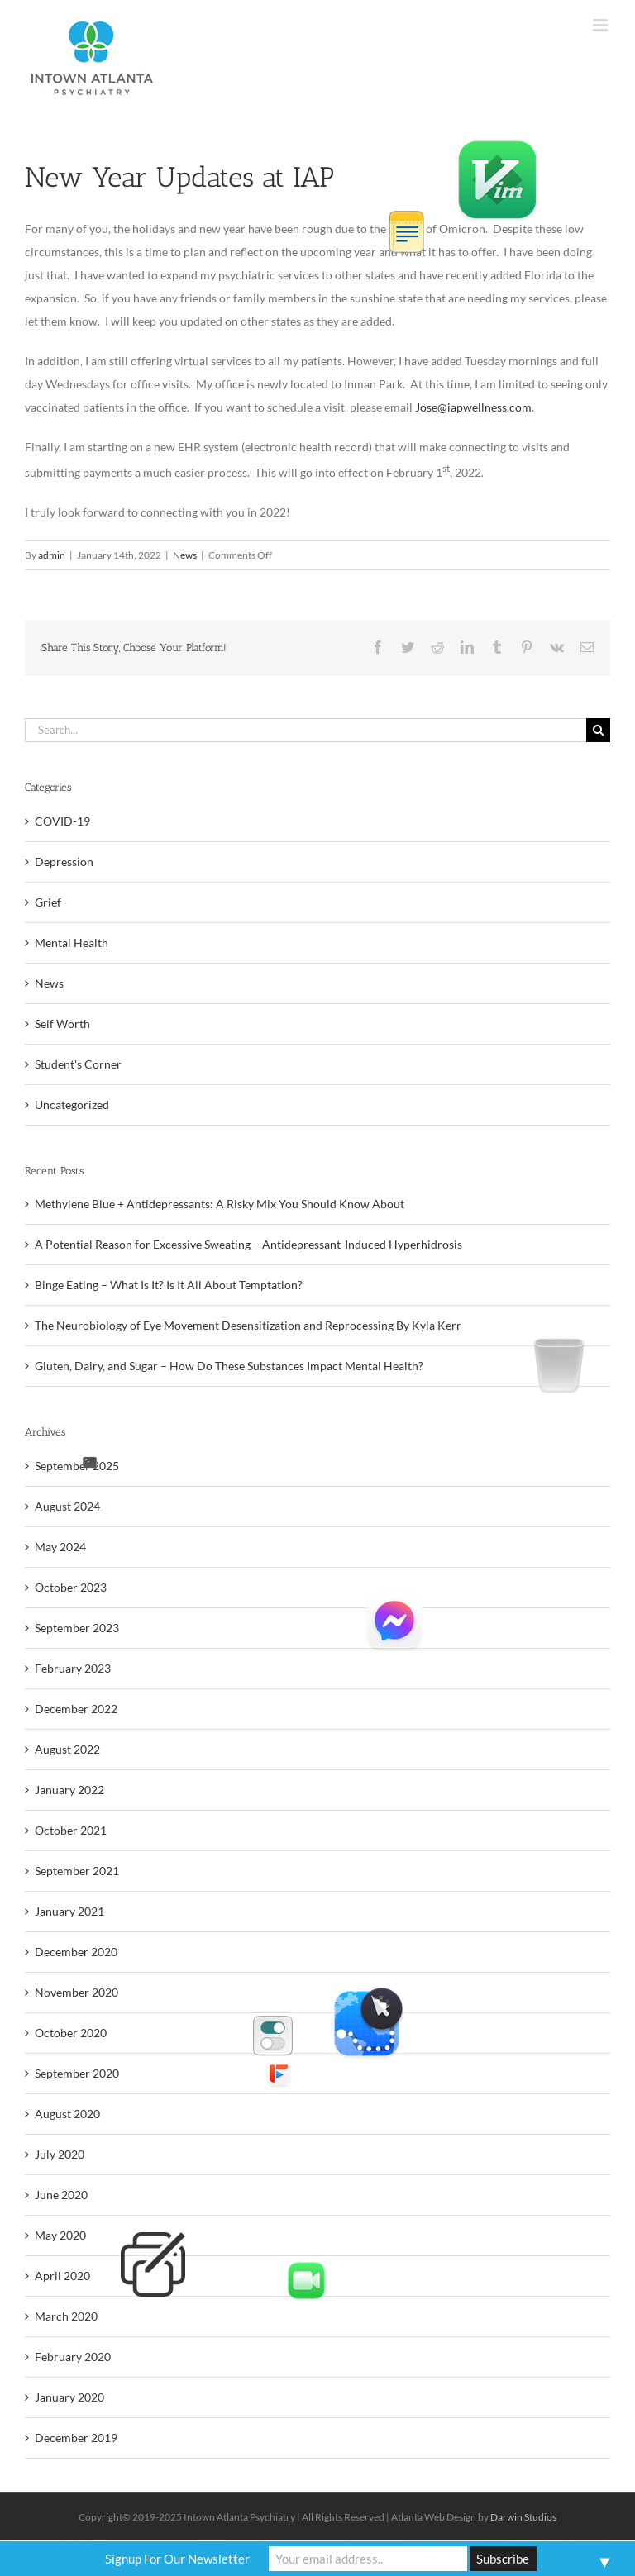 This screenshot has width=635, height=2576. I want to click on open FreeTube app, so click(279, 2074).